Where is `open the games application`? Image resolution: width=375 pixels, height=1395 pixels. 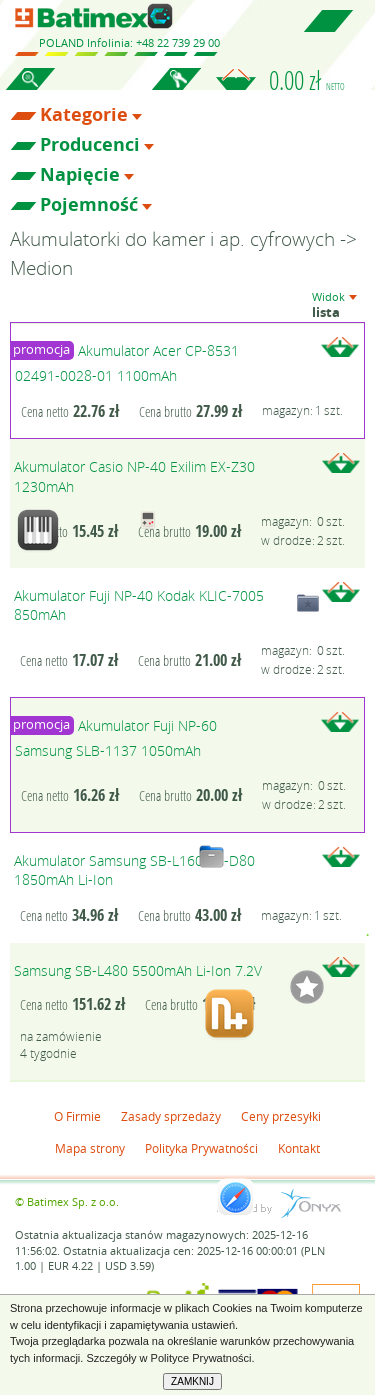
open the games application is located at coordinates (148, 520).